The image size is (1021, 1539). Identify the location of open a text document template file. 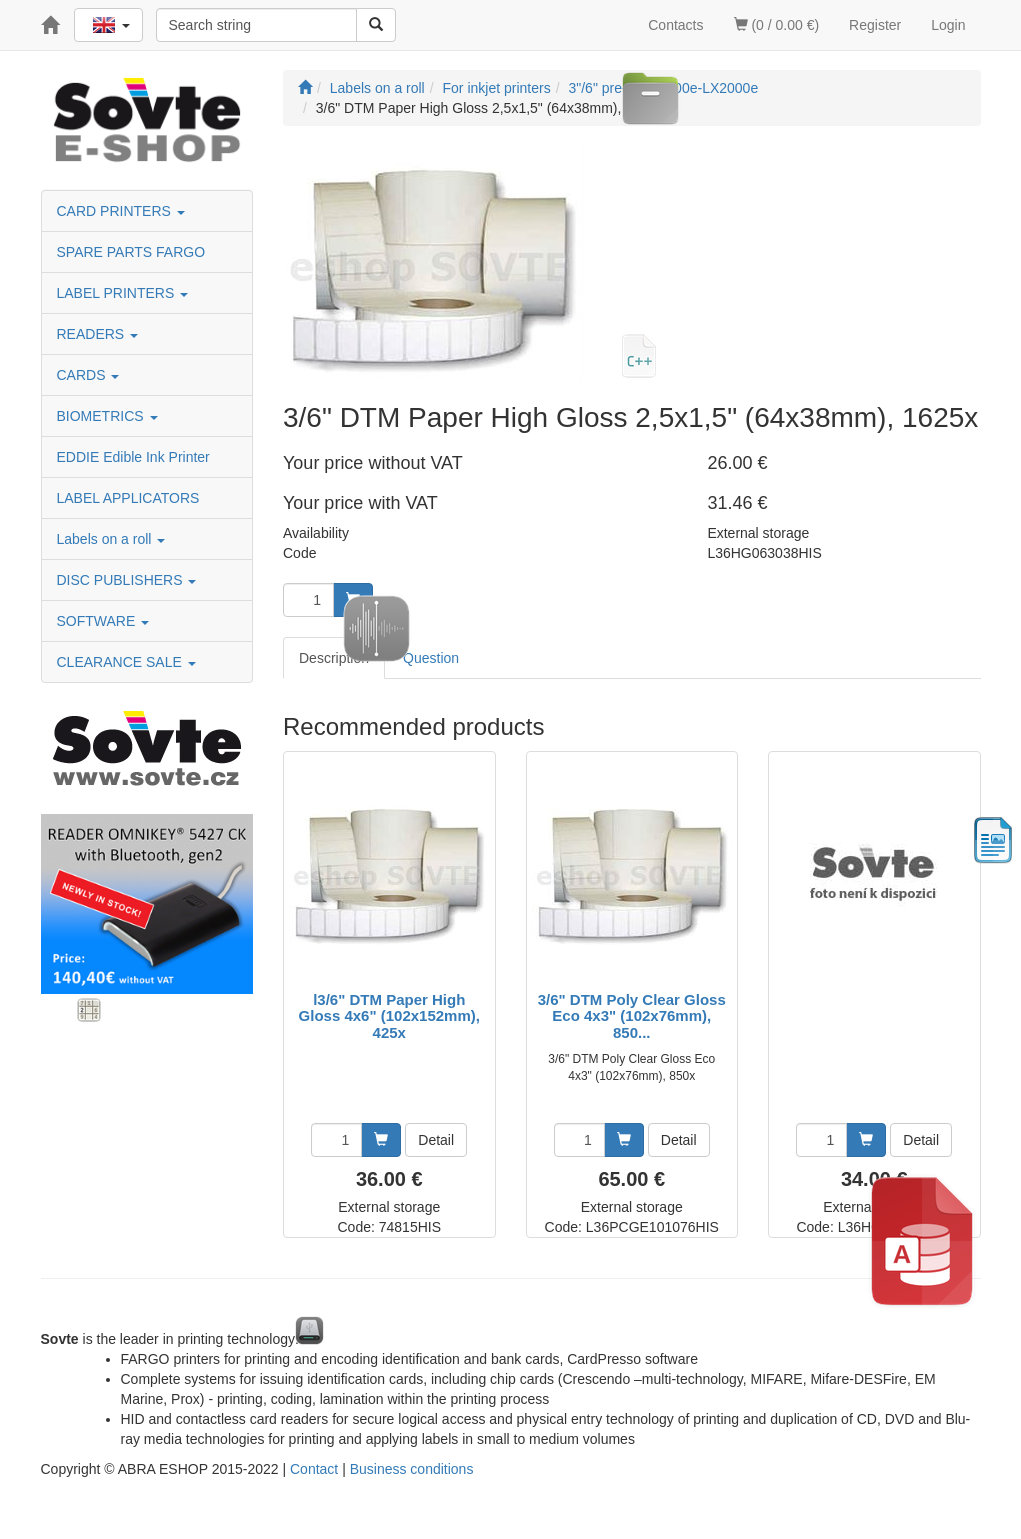
(993, 840).